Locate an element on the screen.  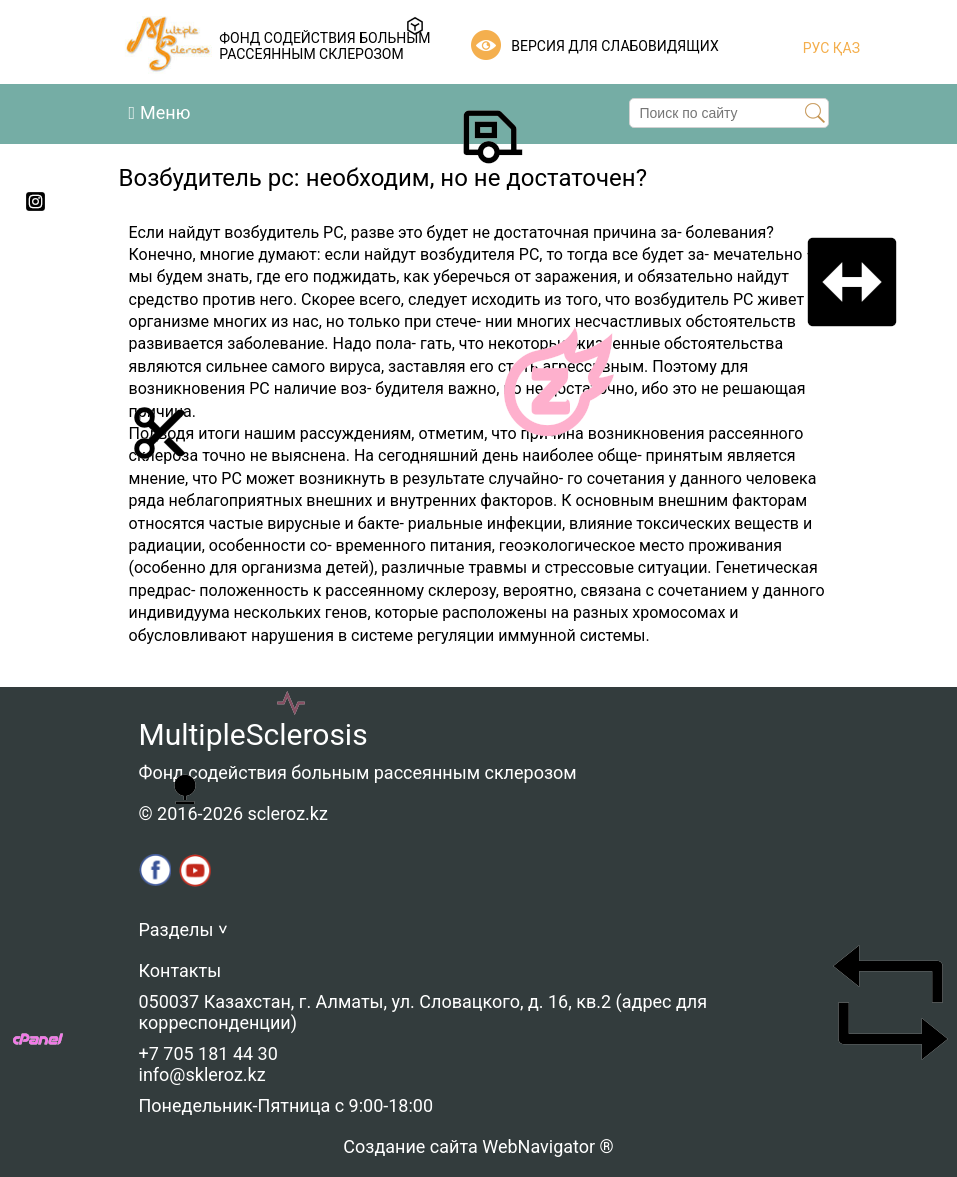
open Instagram app is located at coordinates (35, 201).